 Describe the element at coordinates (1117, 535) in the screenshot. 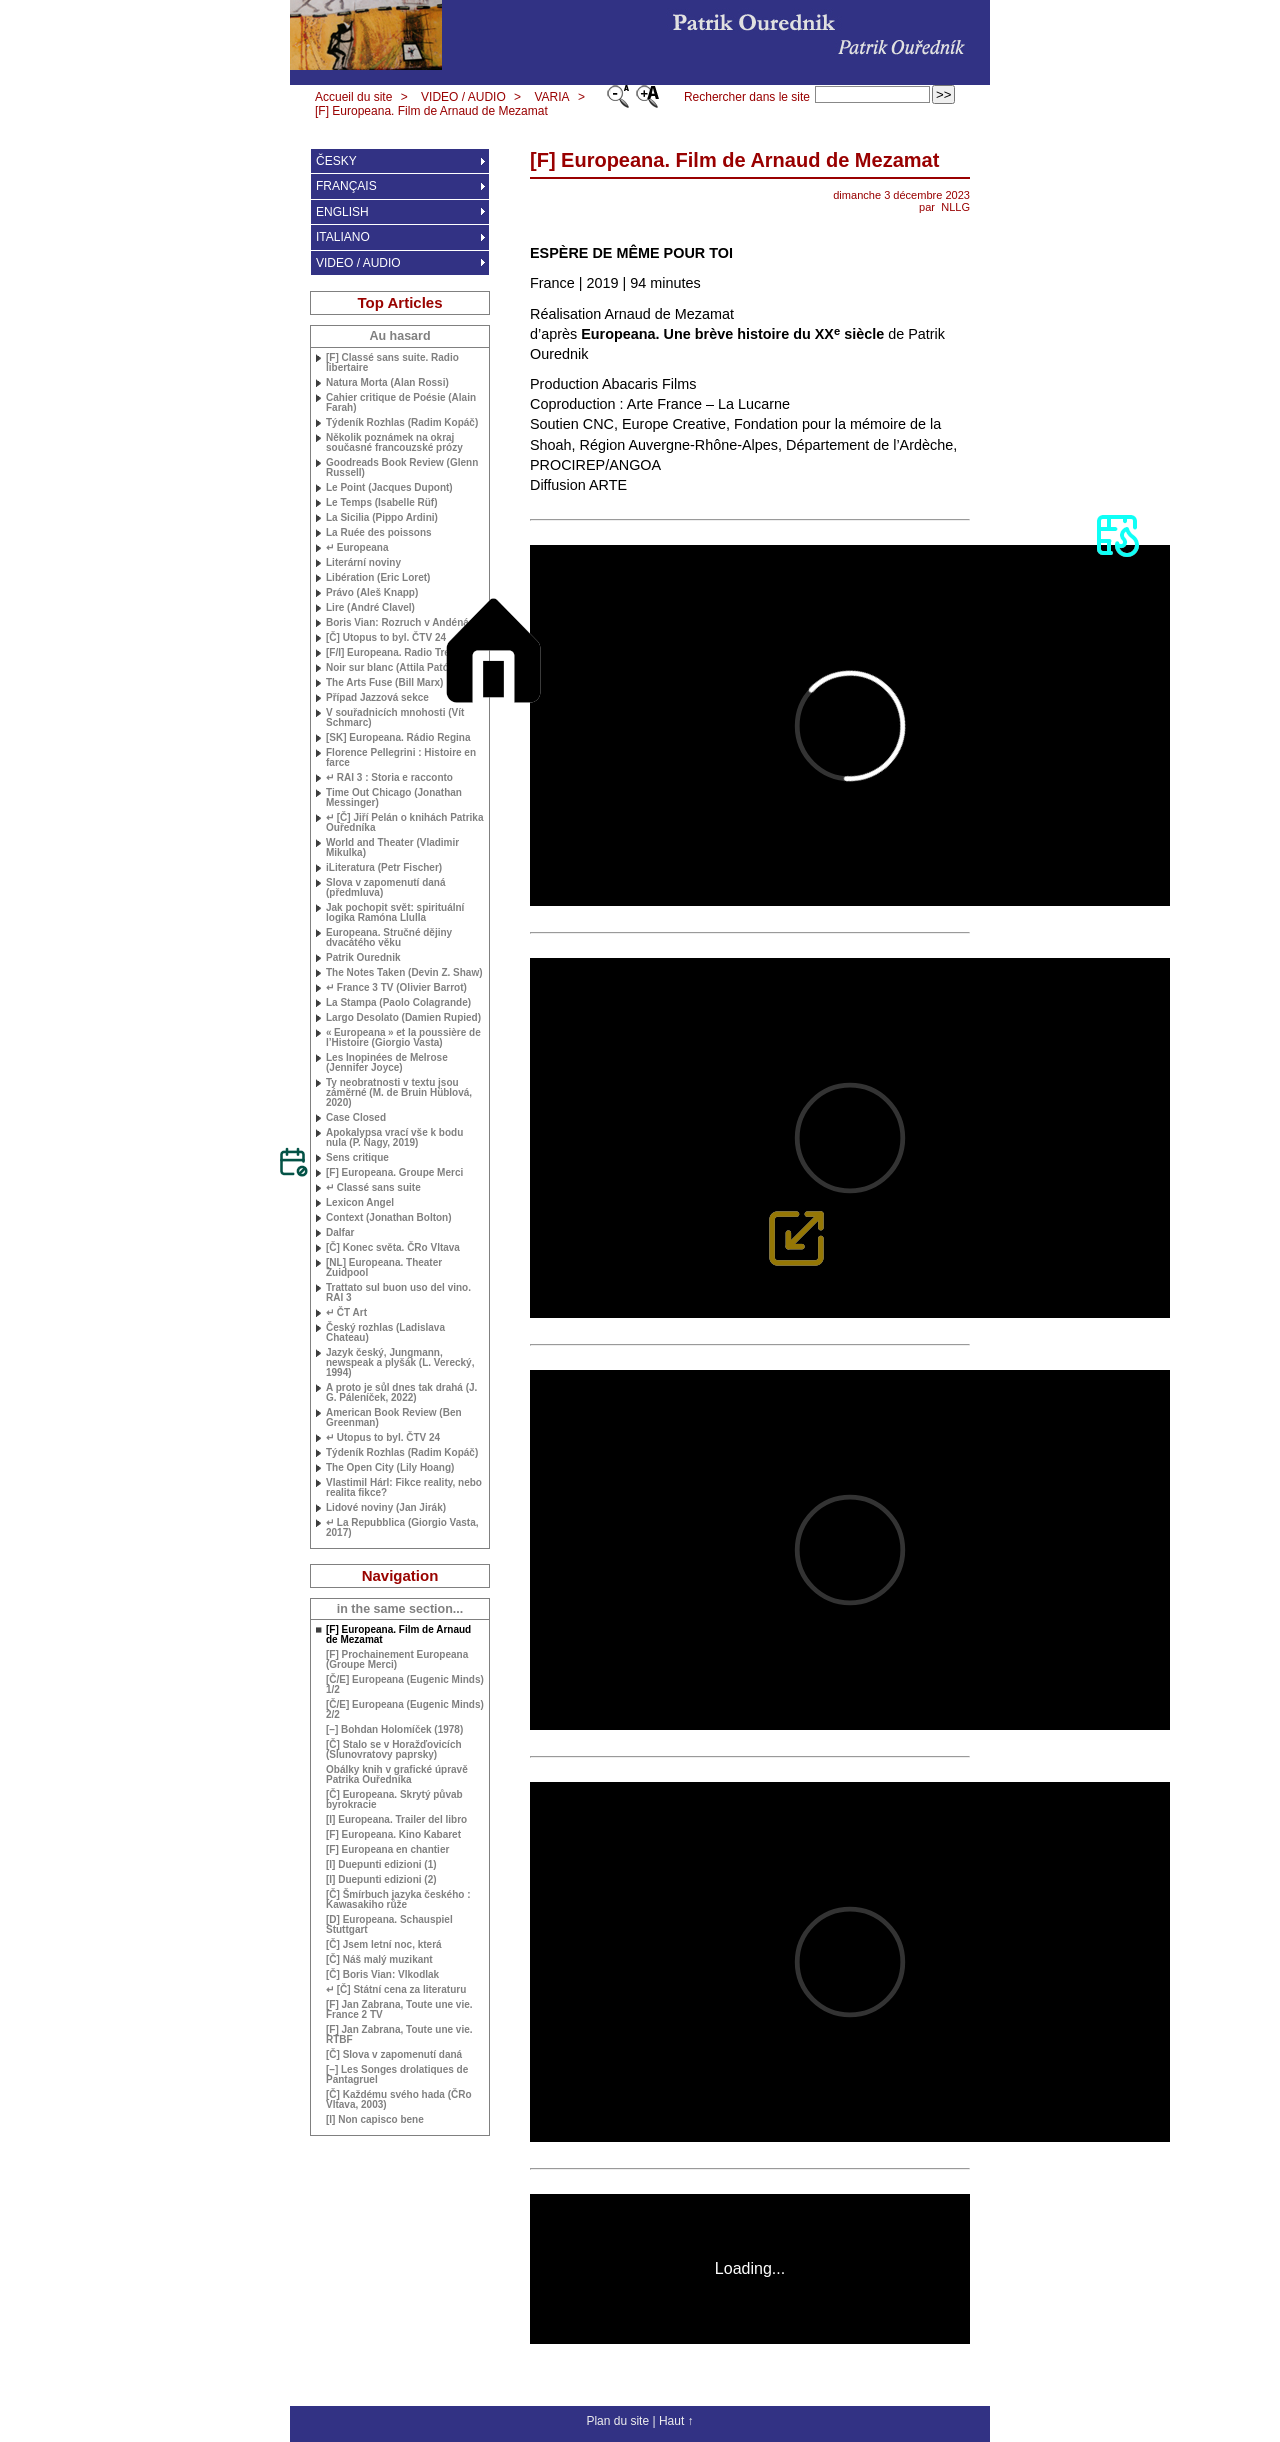

I see `firewall security settings` at that location.